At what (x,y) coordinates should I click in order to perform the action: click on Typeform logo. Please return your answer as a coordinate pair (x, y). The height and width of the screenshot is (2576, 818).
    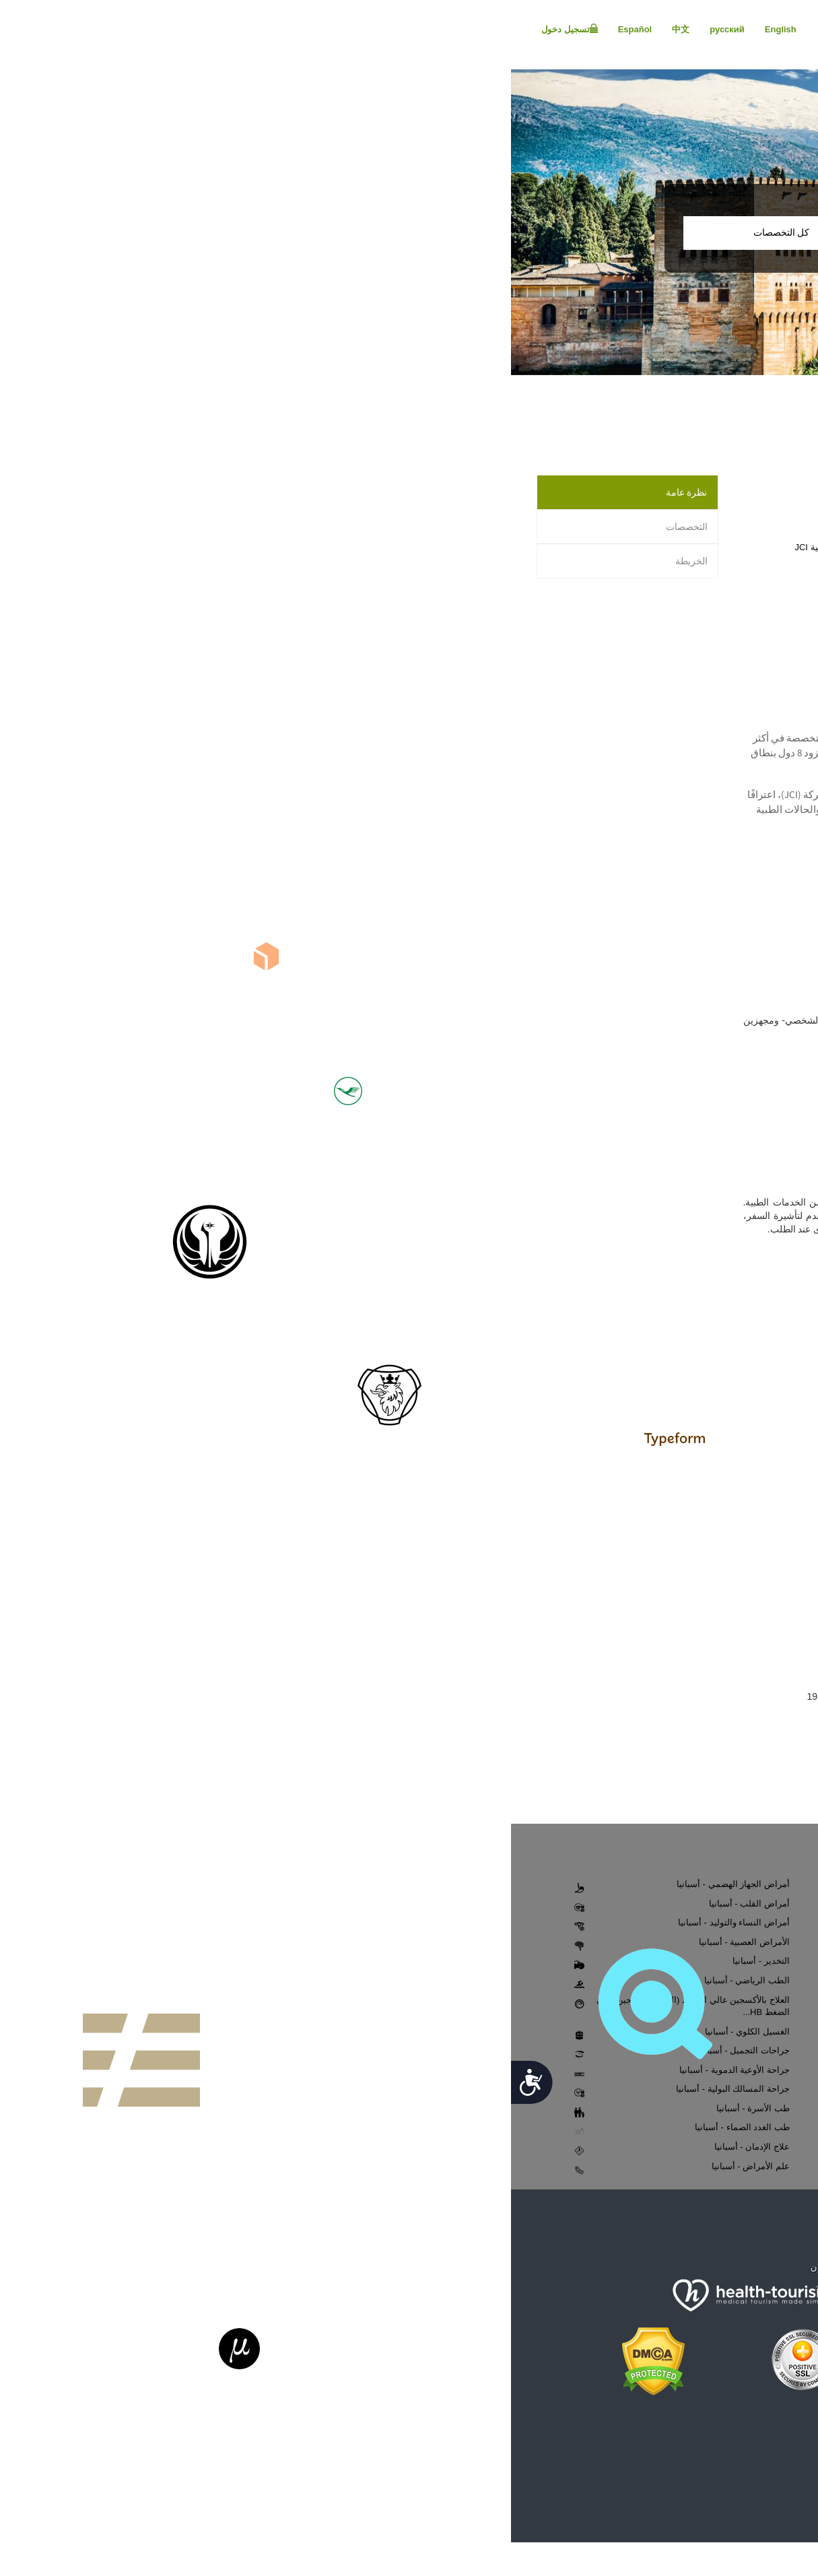
    Looking at the image, I should click on (675, 1439).